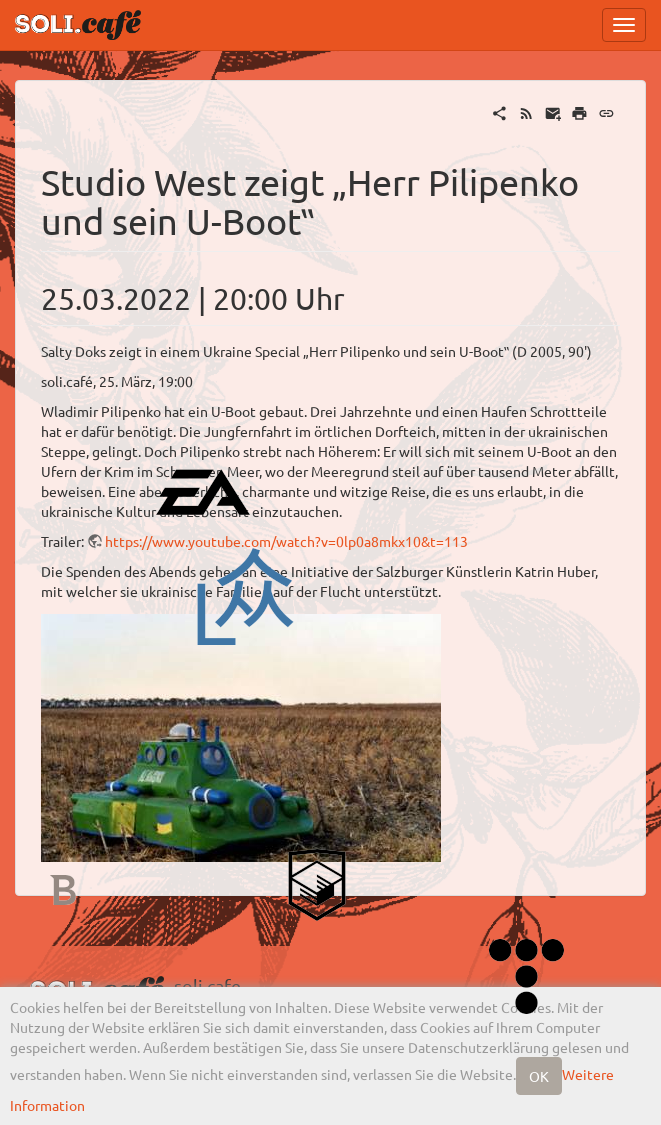 Image resolution: width=661 pixels, height=1125 pixels. I want to click on electronic arts company logo, so click(203, 492).